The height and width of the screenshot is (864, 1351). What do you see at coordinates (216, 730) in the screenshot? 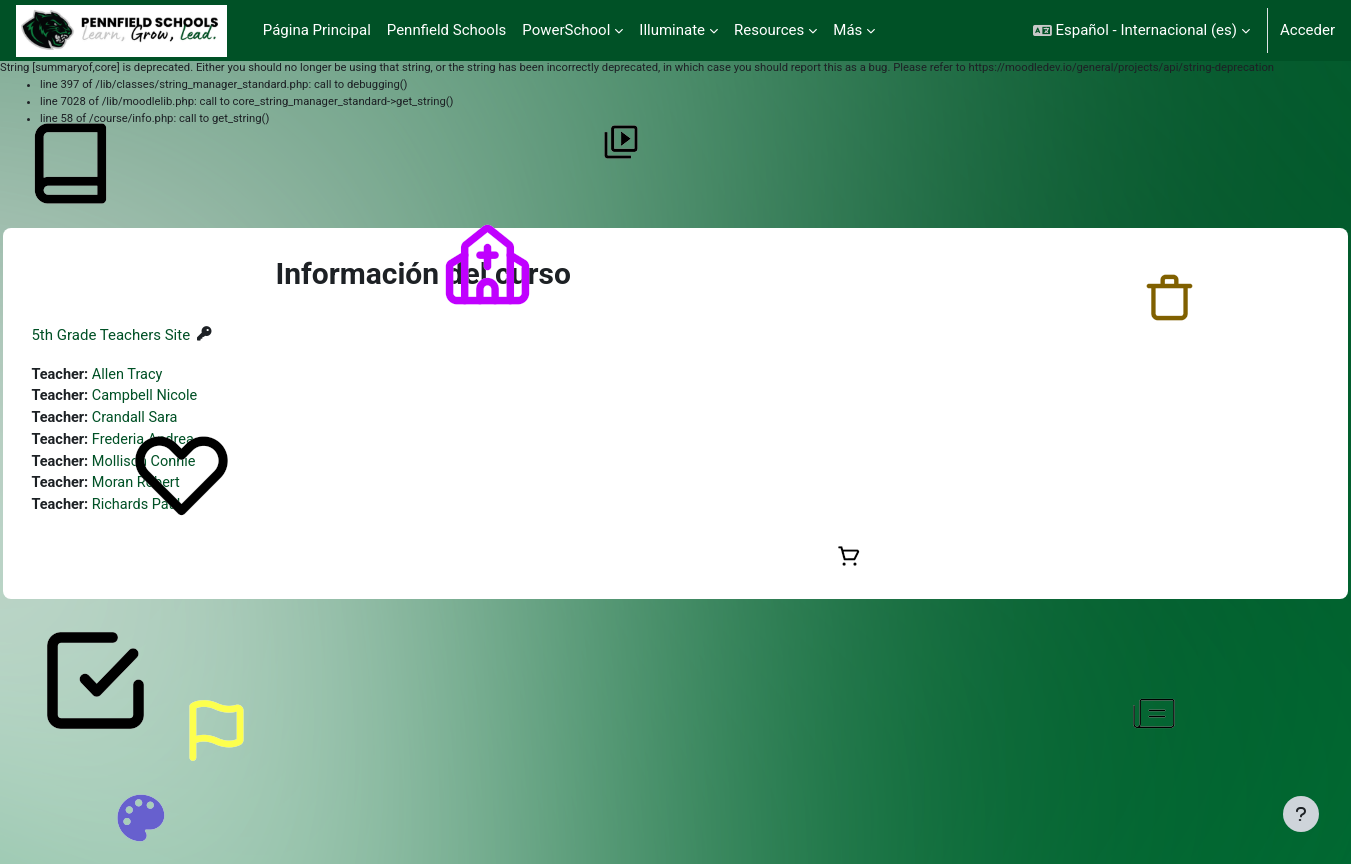
I see `flag or bookmark an item for later` at bounding box center [216, 730].